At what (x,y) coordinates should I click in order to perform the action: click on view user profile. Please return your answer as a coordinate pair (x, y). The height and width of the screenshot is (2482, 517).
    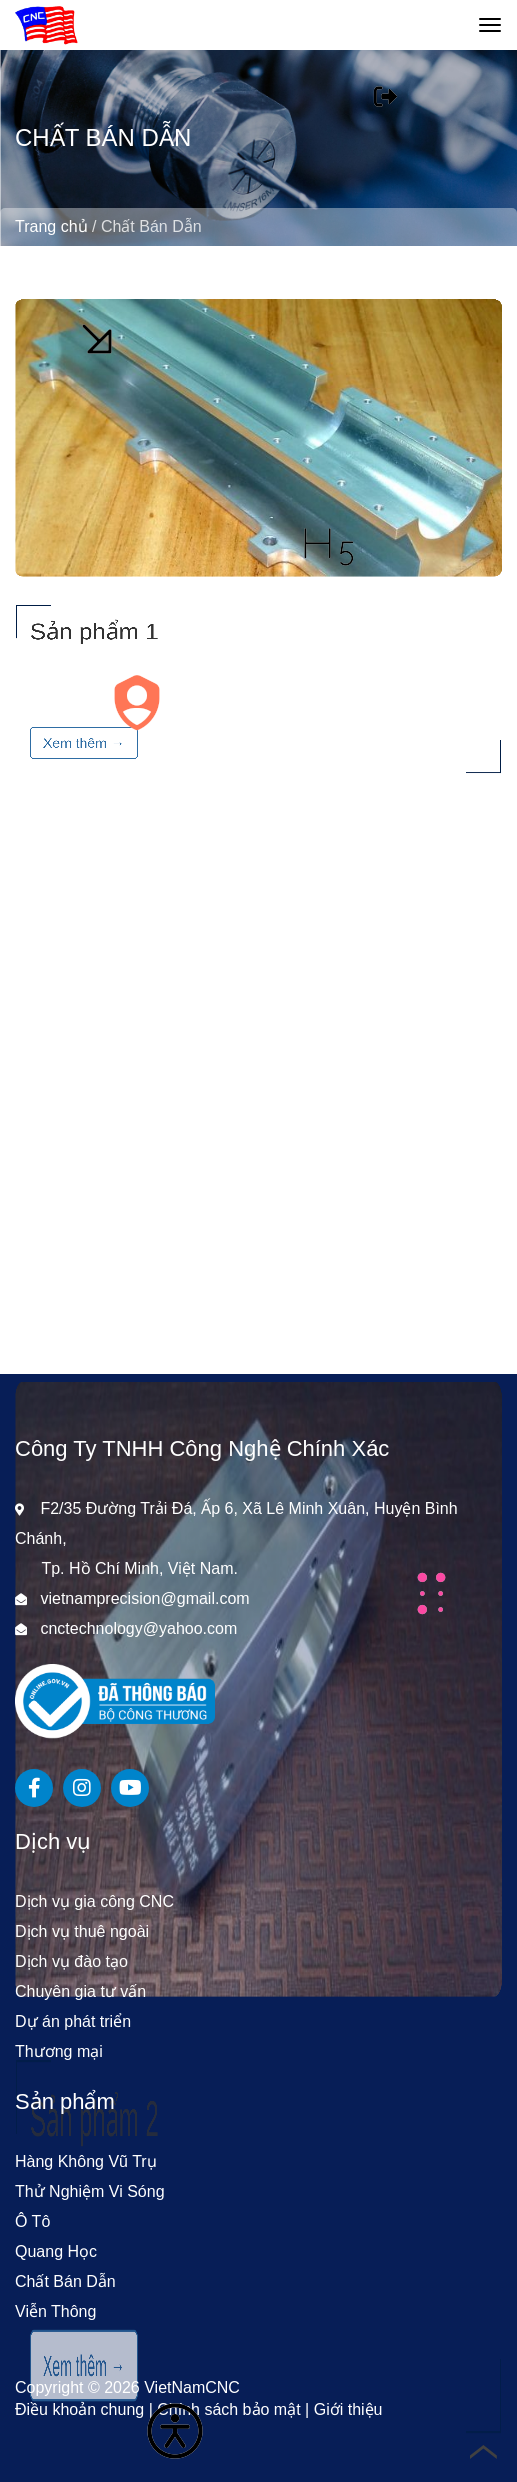
    Looking at the image, I should click on (175, 2431).